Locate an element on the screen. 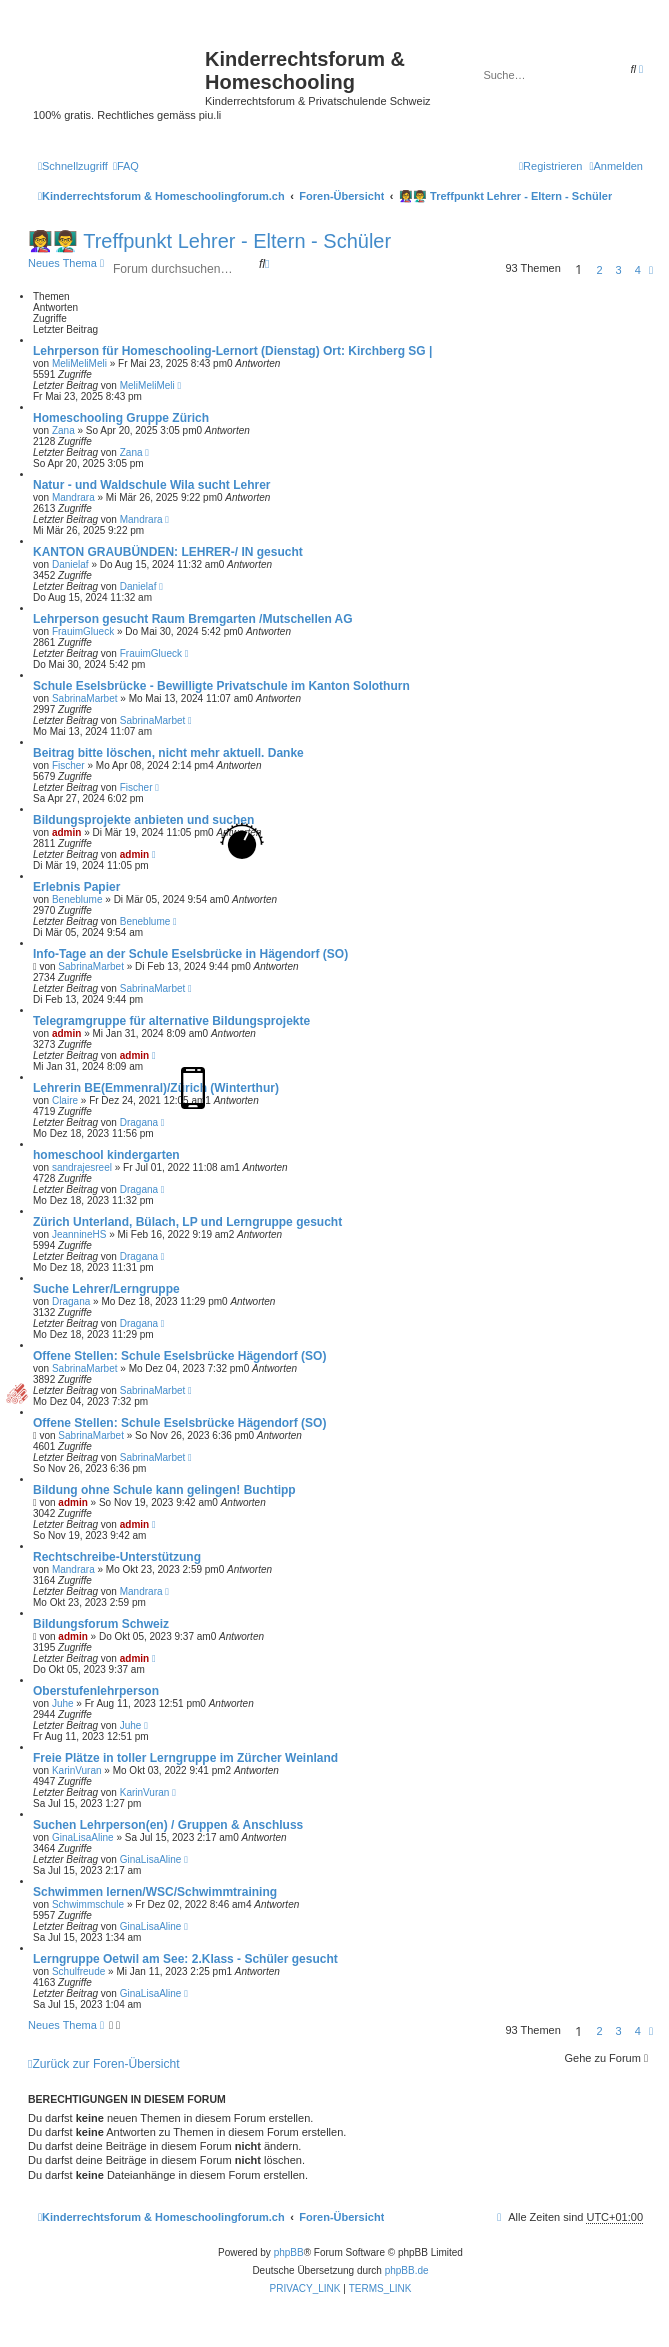  wood resource inventory in a crafting game is located at coordinates (17, 1393).